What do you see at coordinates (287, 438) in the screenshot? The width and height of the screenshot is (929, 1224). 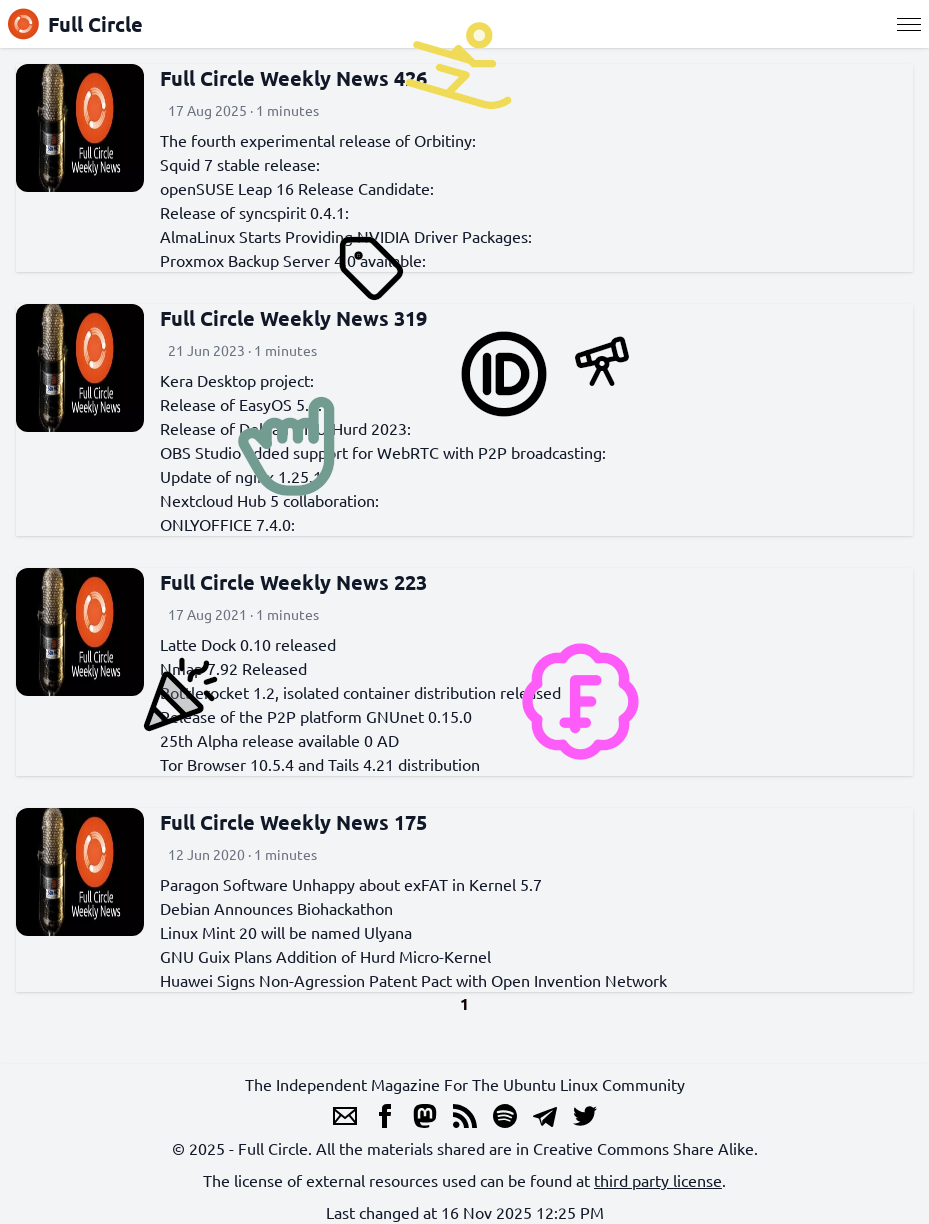 I see `pinky promise or commitment gesture` at bounding box center [287, 438].